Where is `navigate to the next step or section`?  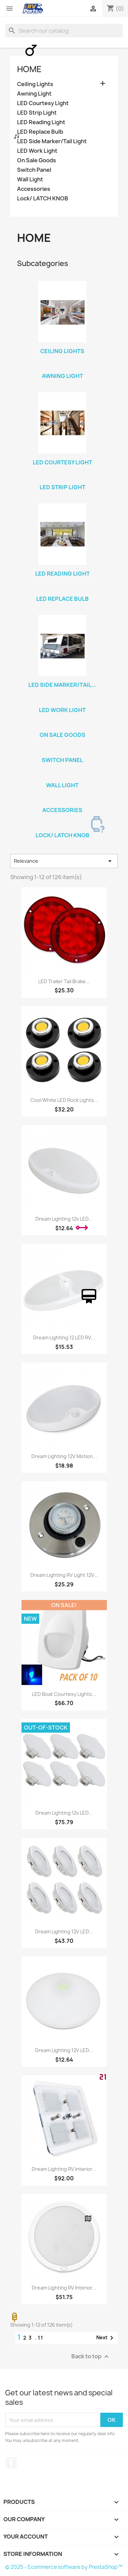
navigate to the next step or section is located at coordinates (82, 1227).